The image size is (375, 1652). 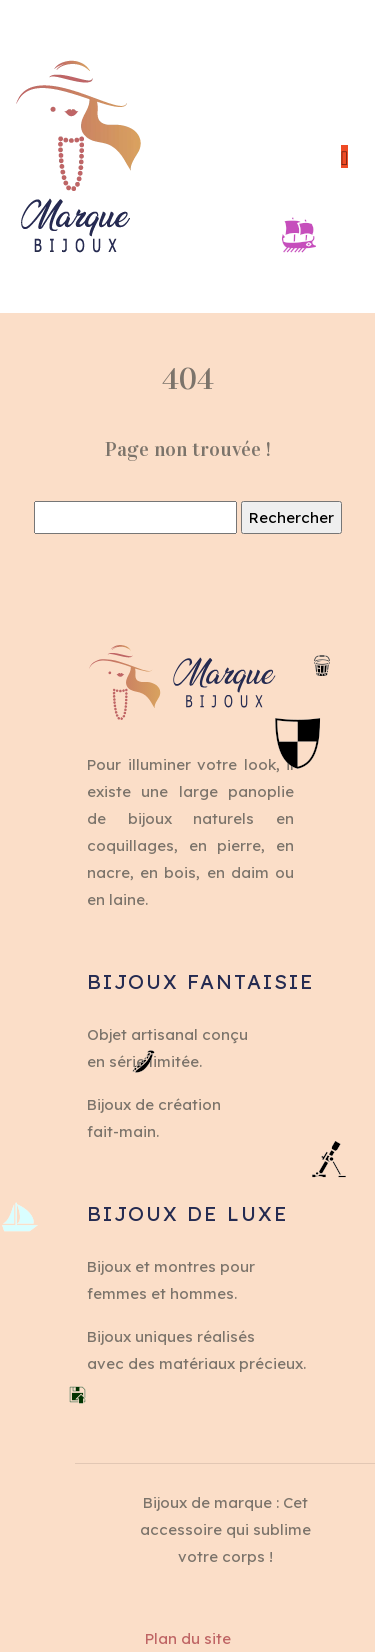 I want to click on indicates verified or protected status, so click(x=297, y=743).